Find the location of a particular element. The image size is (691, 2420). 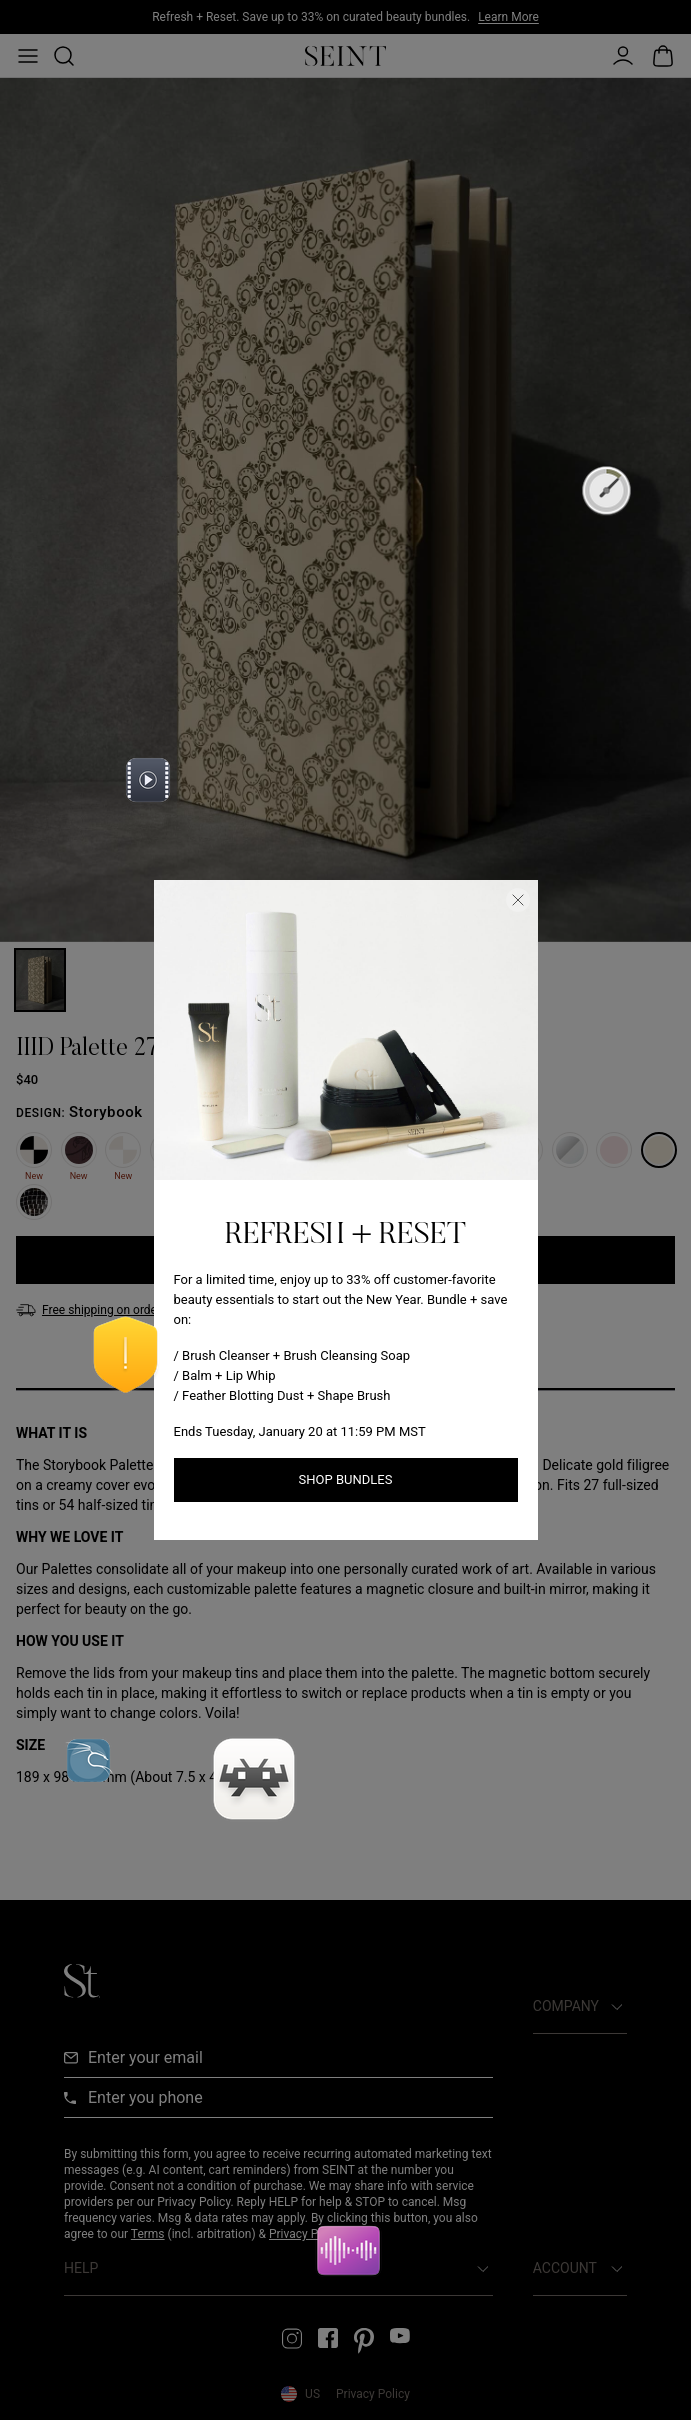

launch kali linux application is located at coordinates (88, 1760).